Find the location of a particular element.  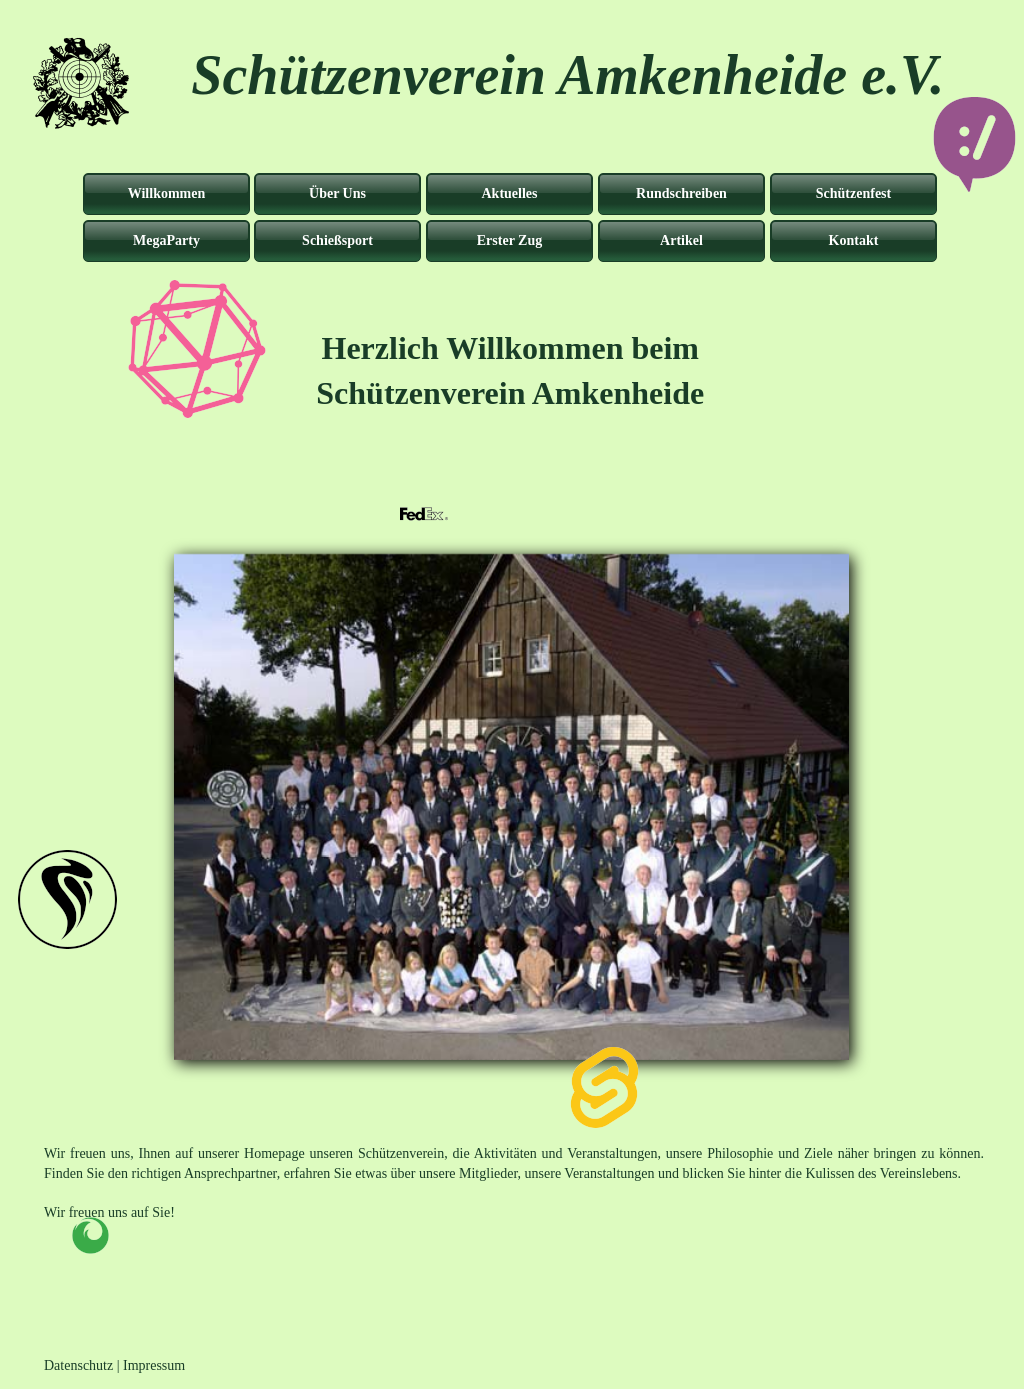

open CapRover dashboard is located at coordinates (67, 899).